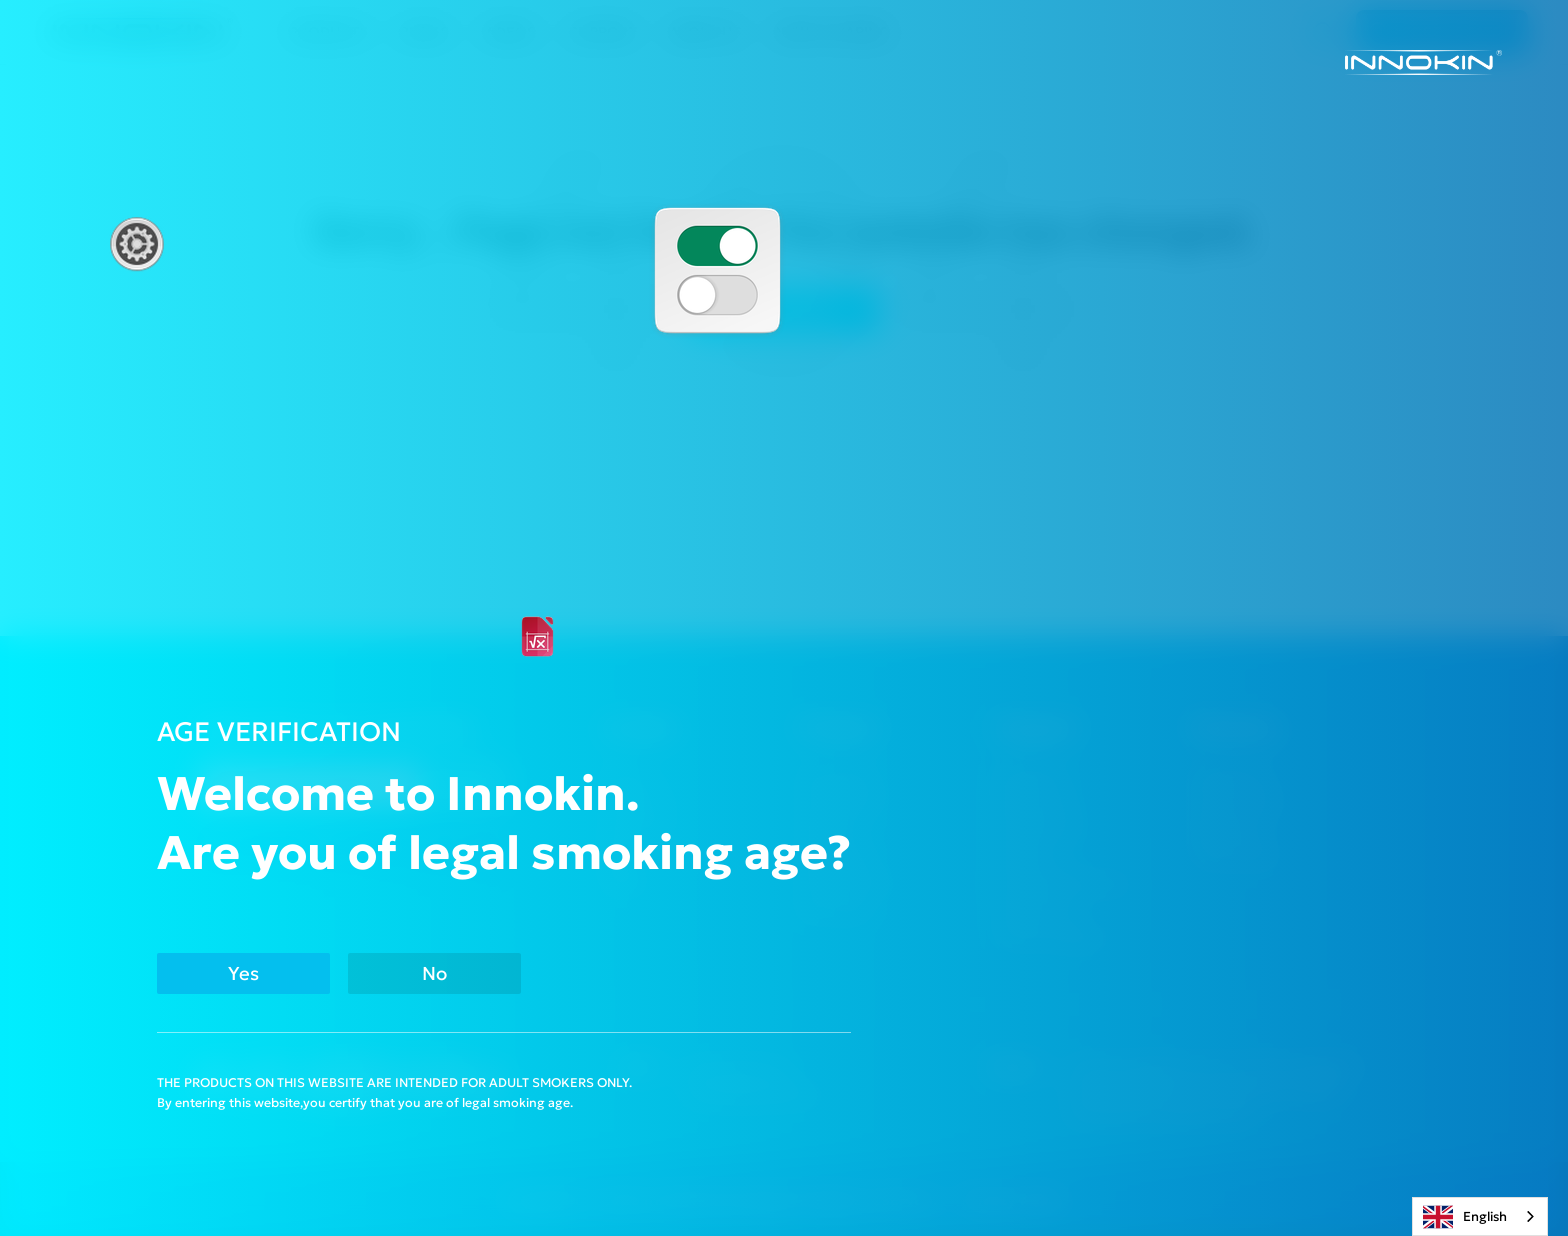 Image resolution: width=1568 pixels, height=1236 pixels. Describe the element at coordinates (537, 636) in the screenshot. I see `open LibreOffice Math formula editor` at that location.